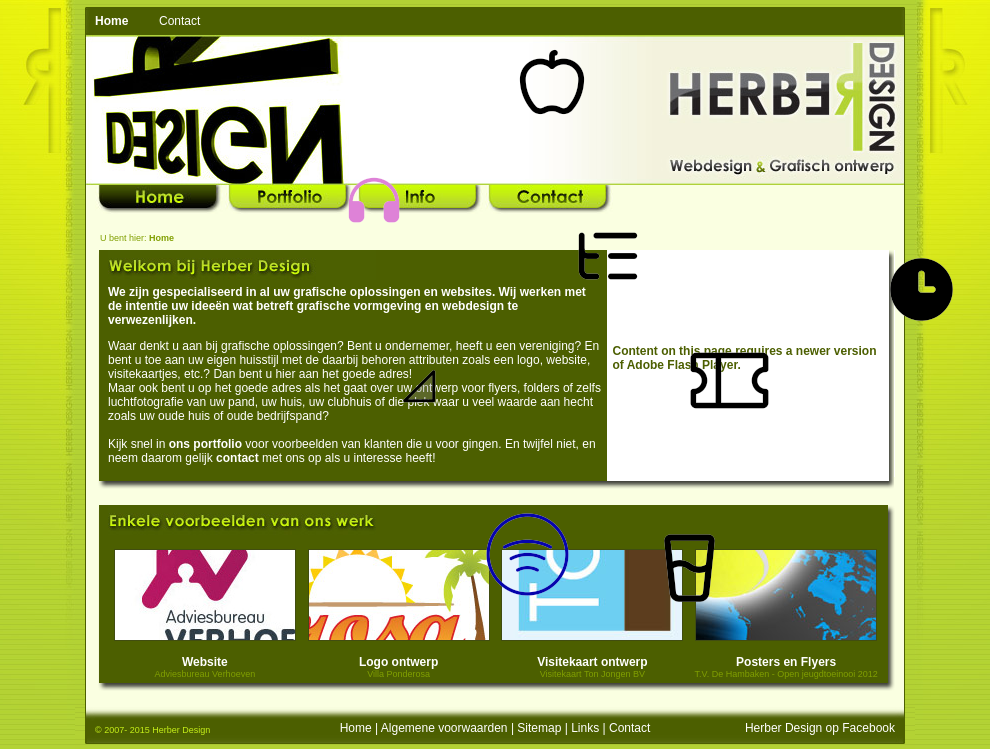  Describe the element at coordinates (689, 566) in the screenshot. I see `track your daily water intake` at that location.